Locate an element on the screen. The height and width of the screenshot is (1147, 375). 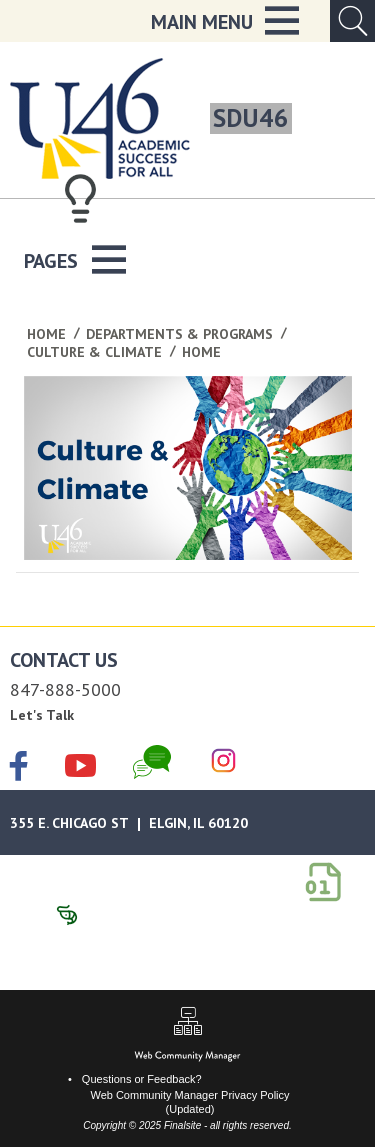
view a binary or data file is located at coordinates (325, 882).